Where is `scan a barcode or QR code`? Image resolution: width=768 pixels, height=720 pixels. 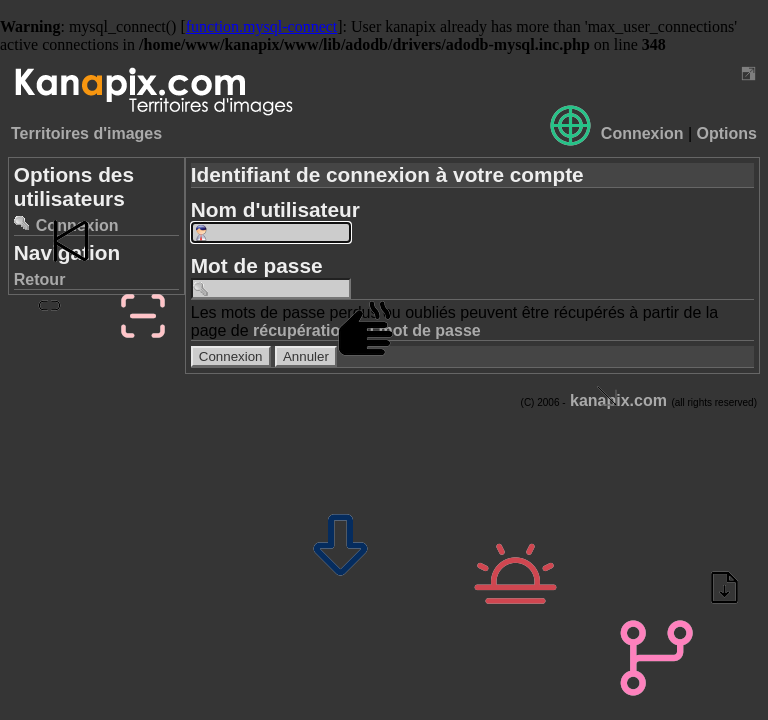 scan a barcode or QR code is located at coordinates (143, 316).